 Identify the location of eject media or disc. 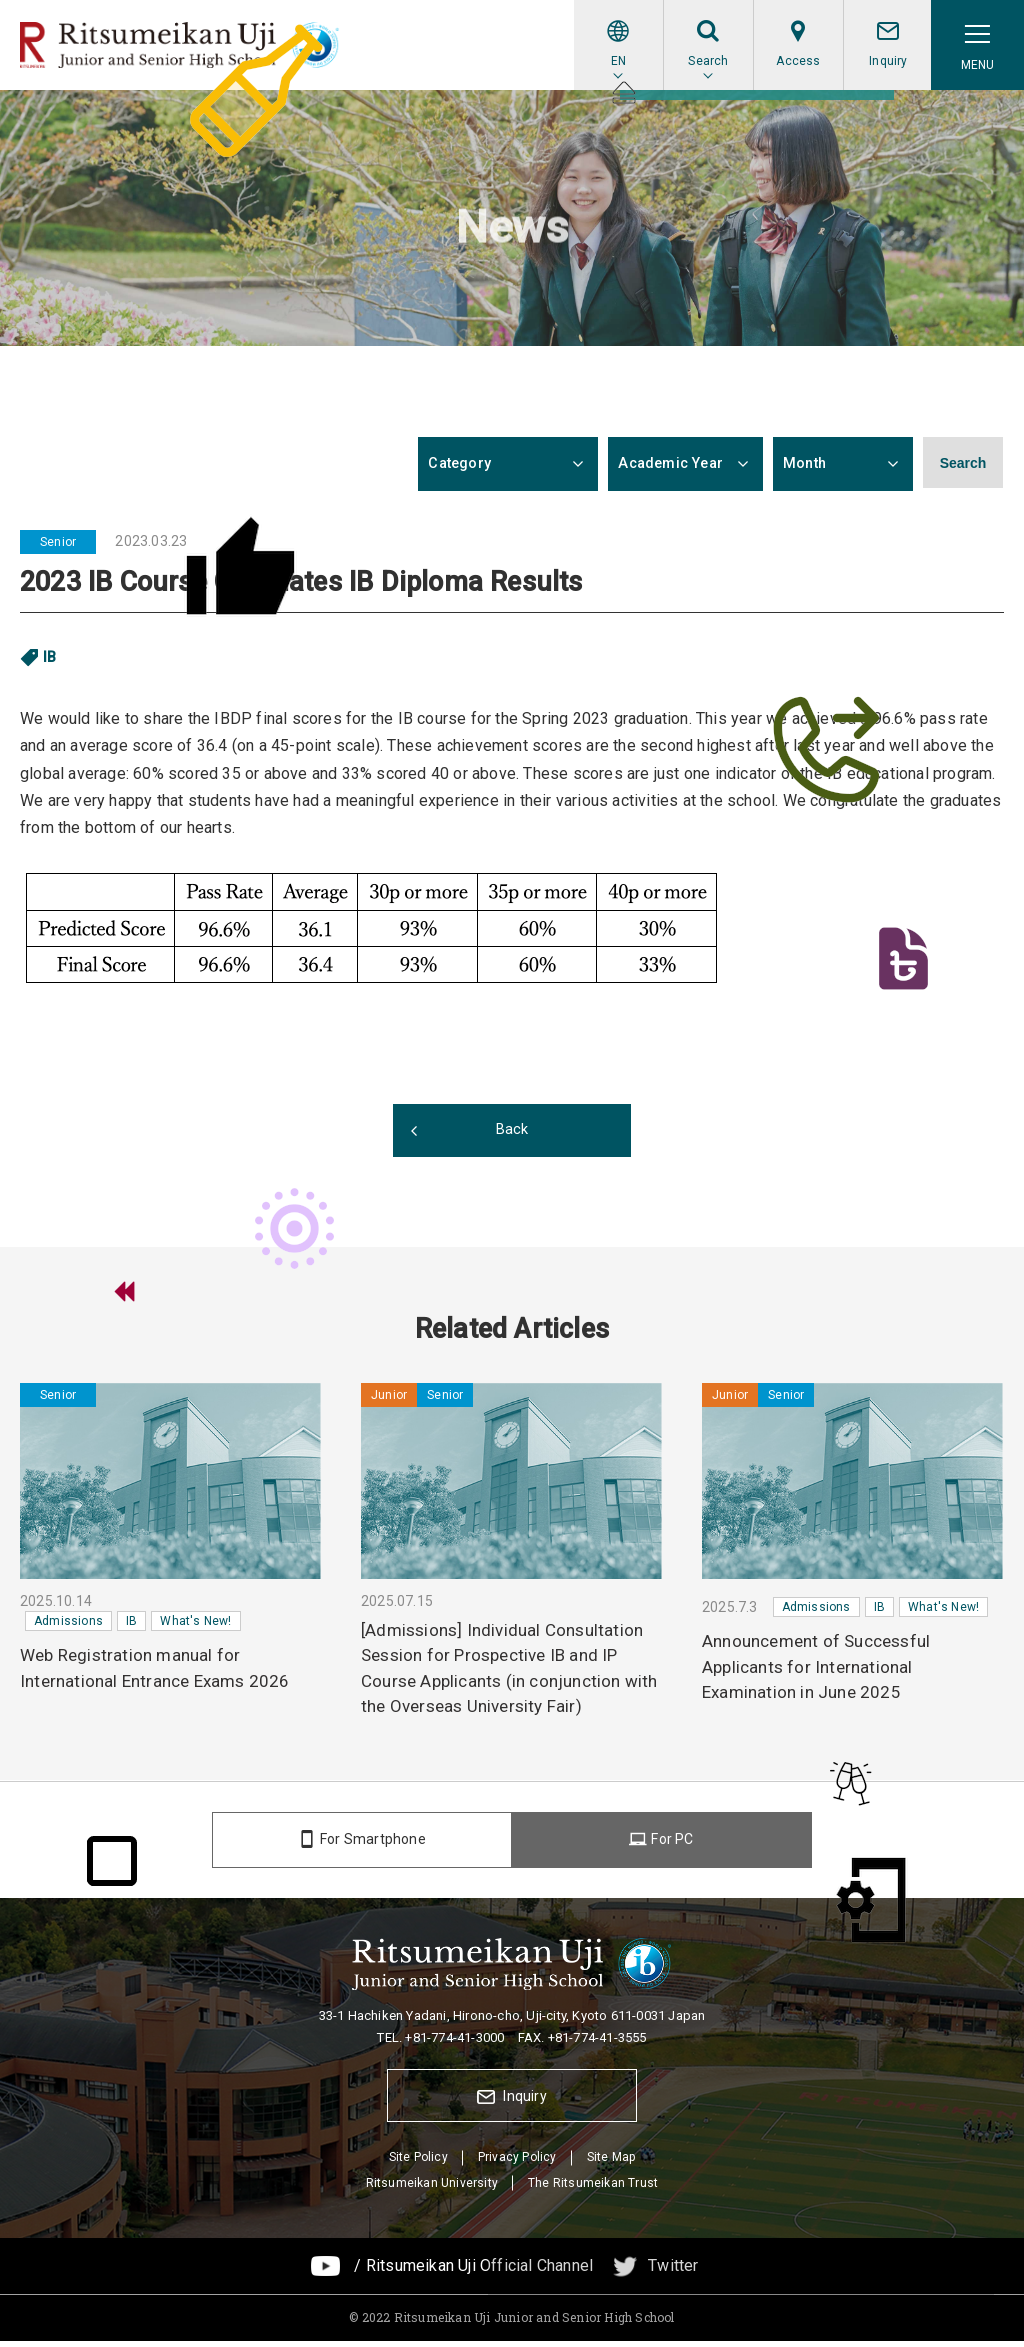
(624, 94).